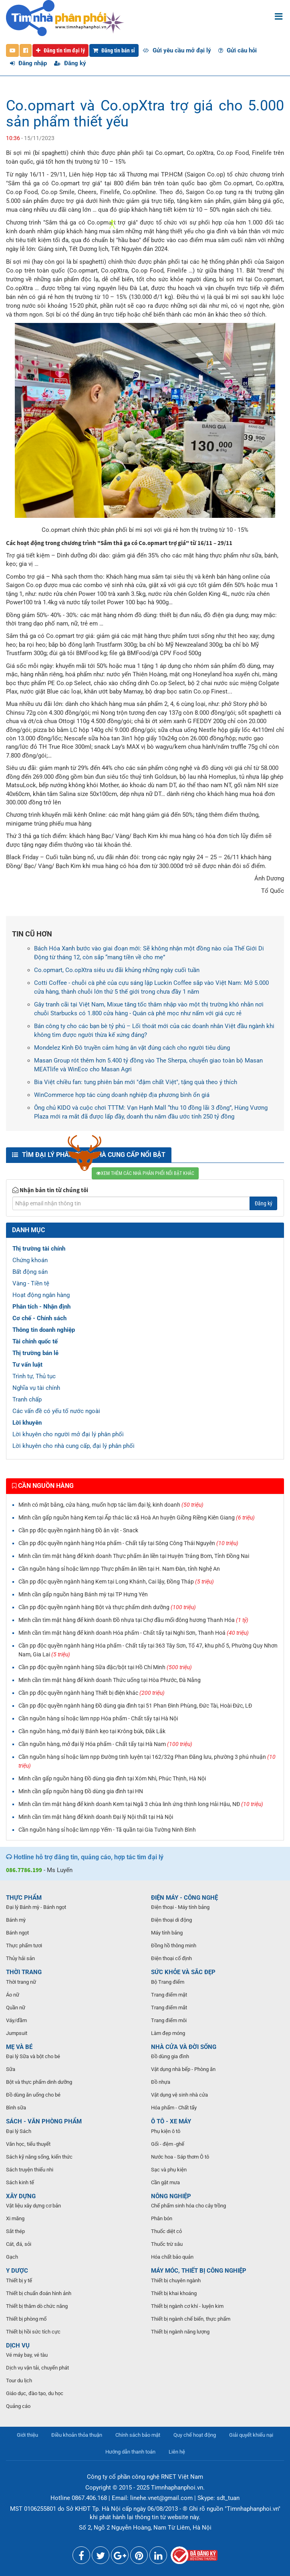  Describe the element at coordinates (112, 224) in the screenshot. I see `select egyptian or ancient egypt theme` at that location.